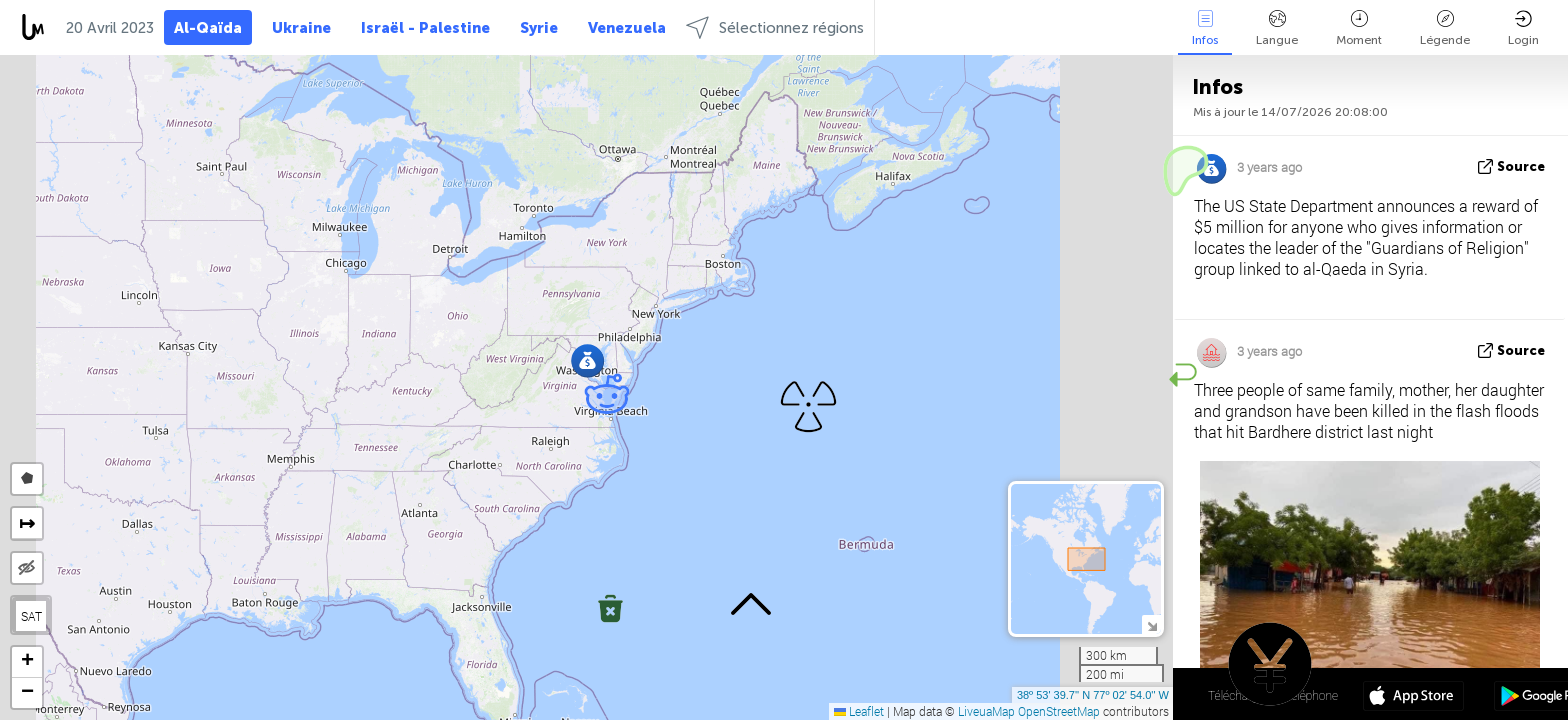  What do you see at coordinates (808, 404) in the screenshot?
I see `indicates radioactive or hazardous material warning` at bounding box center [808, 404].